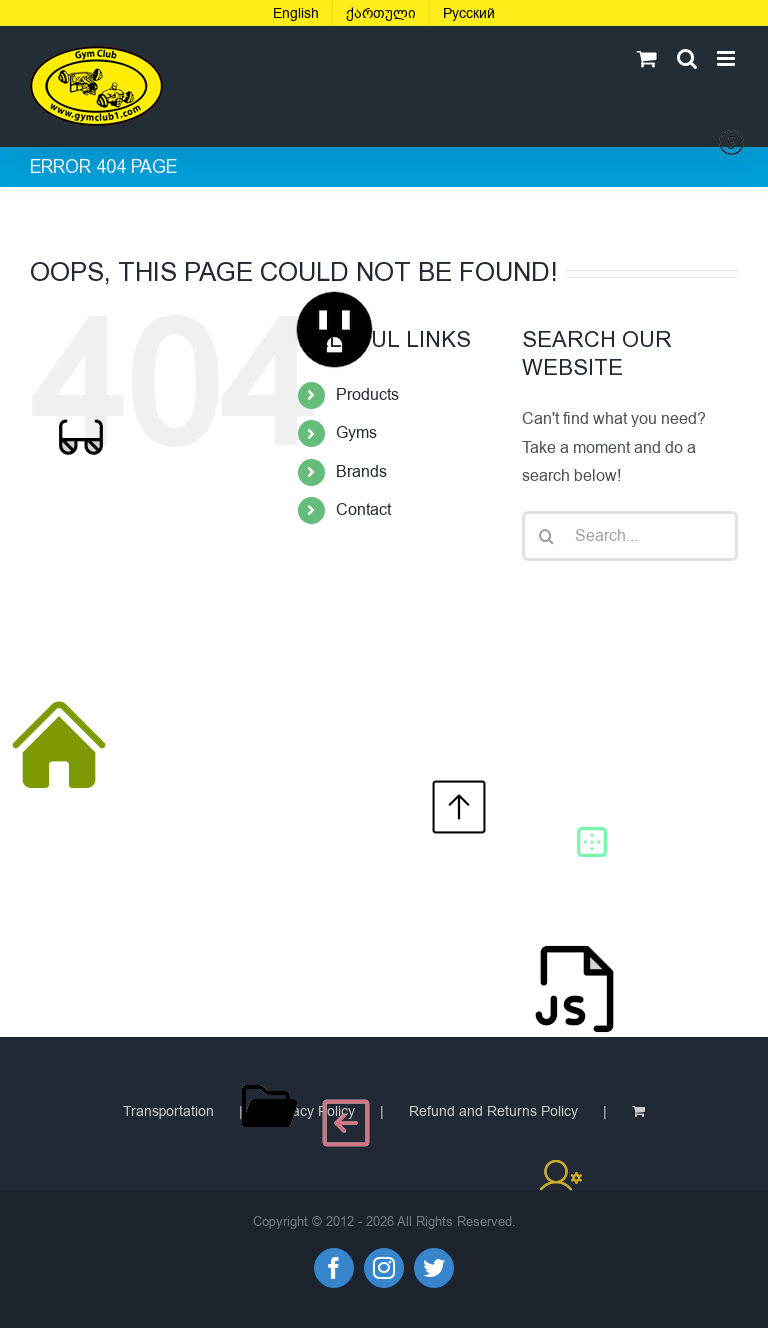 Image resolution: width=768 pixels, height=1328 pixels. What do you see at coordinates (268, 1105) in the screenshot?
I see `open folder to view contents` at bounding box center [268, 1105].